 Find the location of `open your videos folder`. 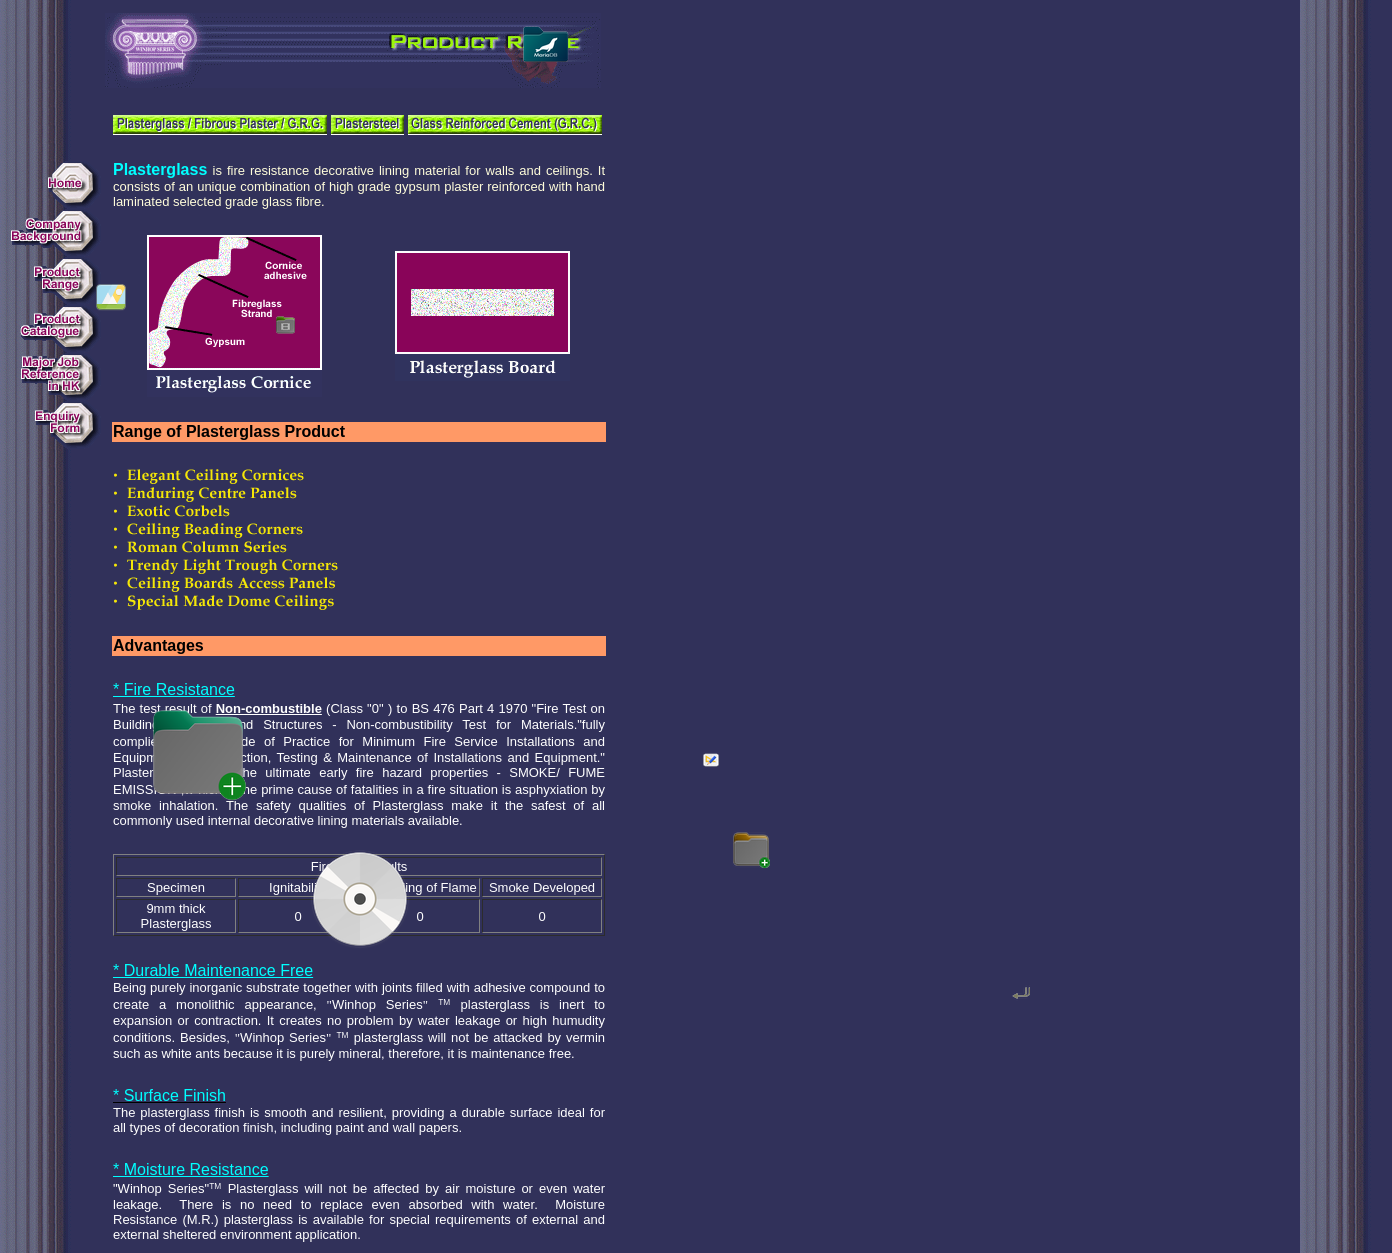

open your videos folder is located at coordinates (285, 324).